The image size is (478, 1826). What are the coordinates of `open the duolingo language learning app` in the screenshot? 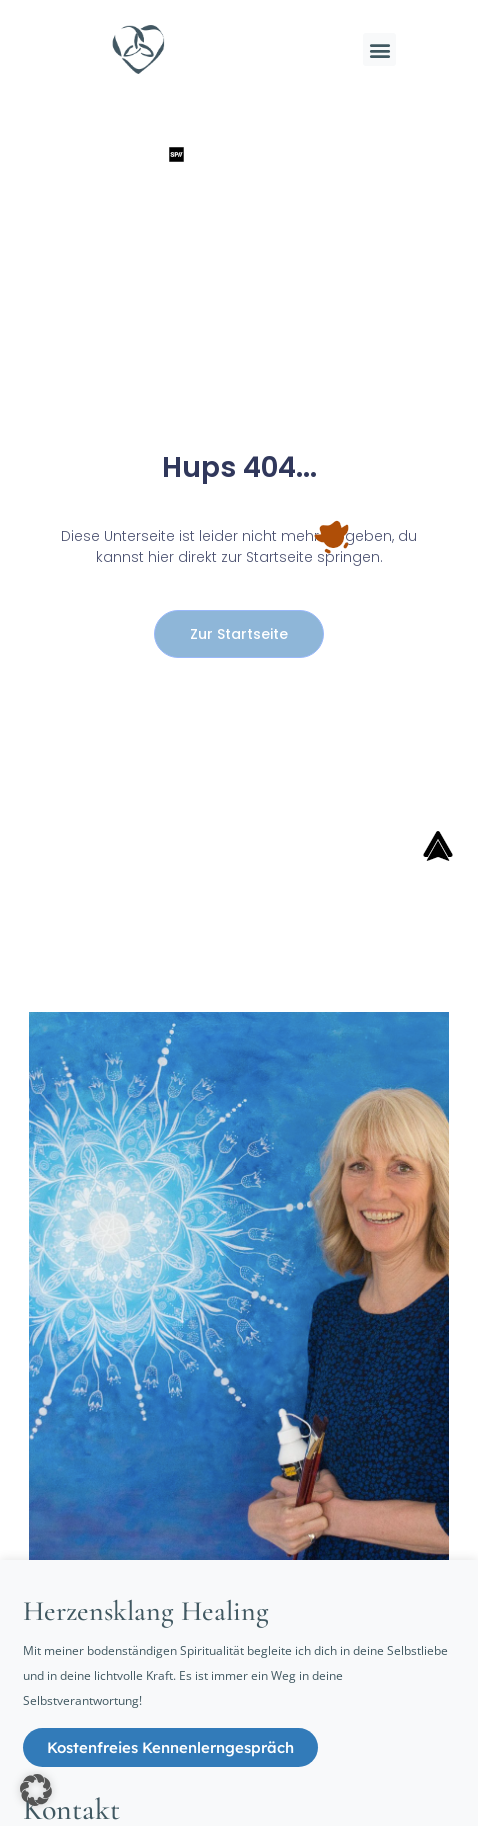 It's located at (331, 537).